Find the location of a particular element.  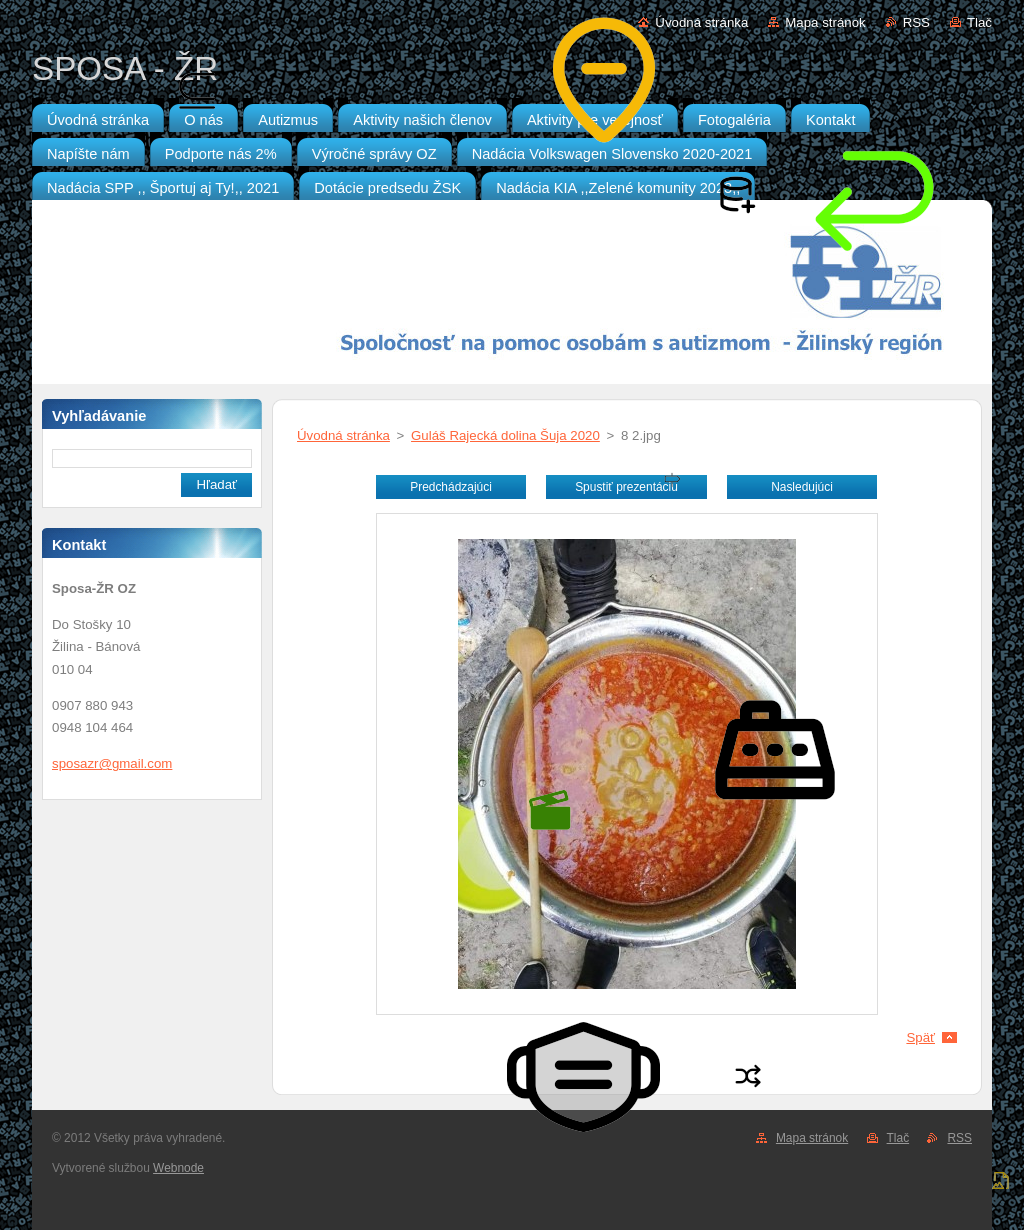

shuffle or randomize playback order is located at coordinates (748, 1076).